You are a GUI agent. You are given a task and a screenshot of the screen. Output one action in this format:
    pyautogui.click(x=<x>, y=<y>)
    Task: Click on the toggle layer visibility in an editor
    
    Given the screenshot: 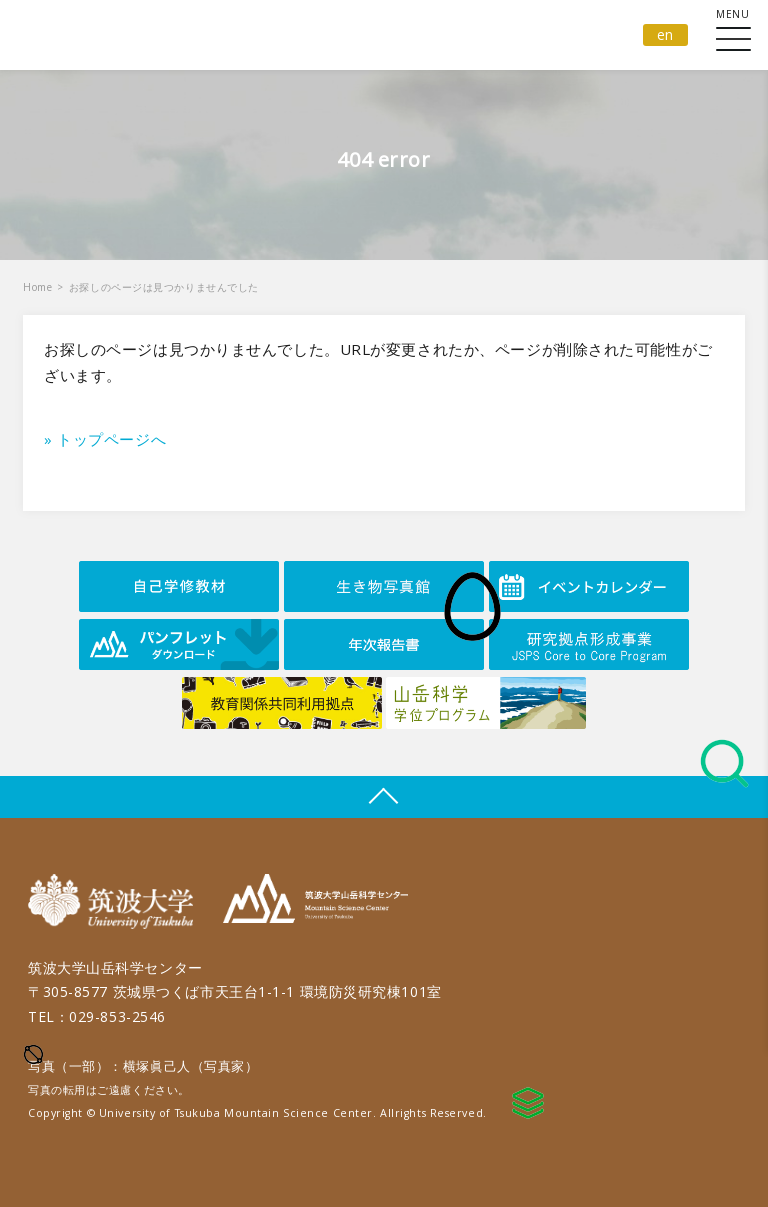 What is the action you would take?
    pyautogui.click(x=528, y=1103)
    